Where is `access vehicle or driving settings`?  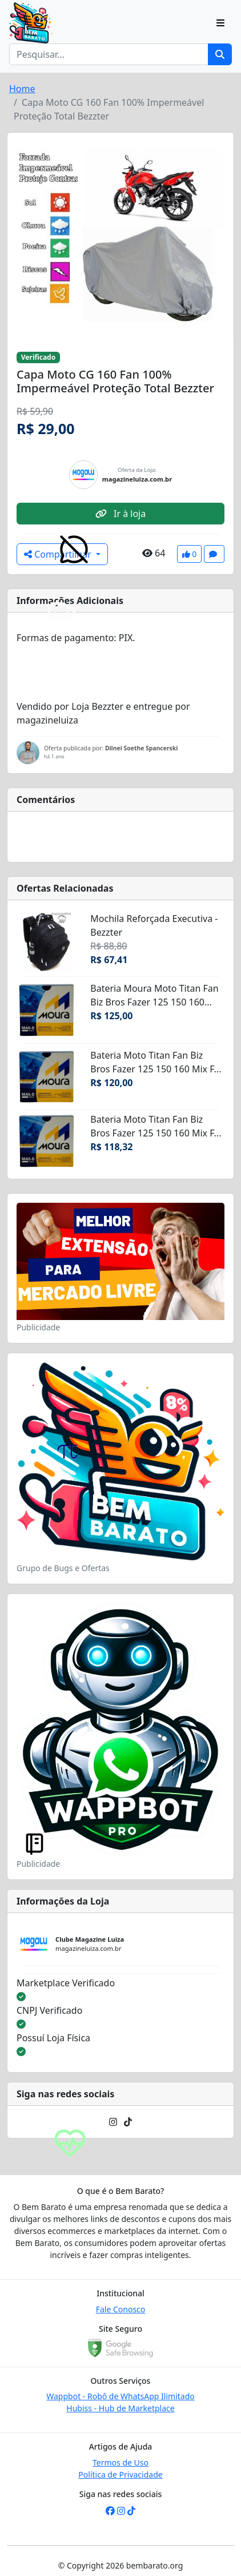 access vehicle or driving settings is located at coordinates (62, 610).